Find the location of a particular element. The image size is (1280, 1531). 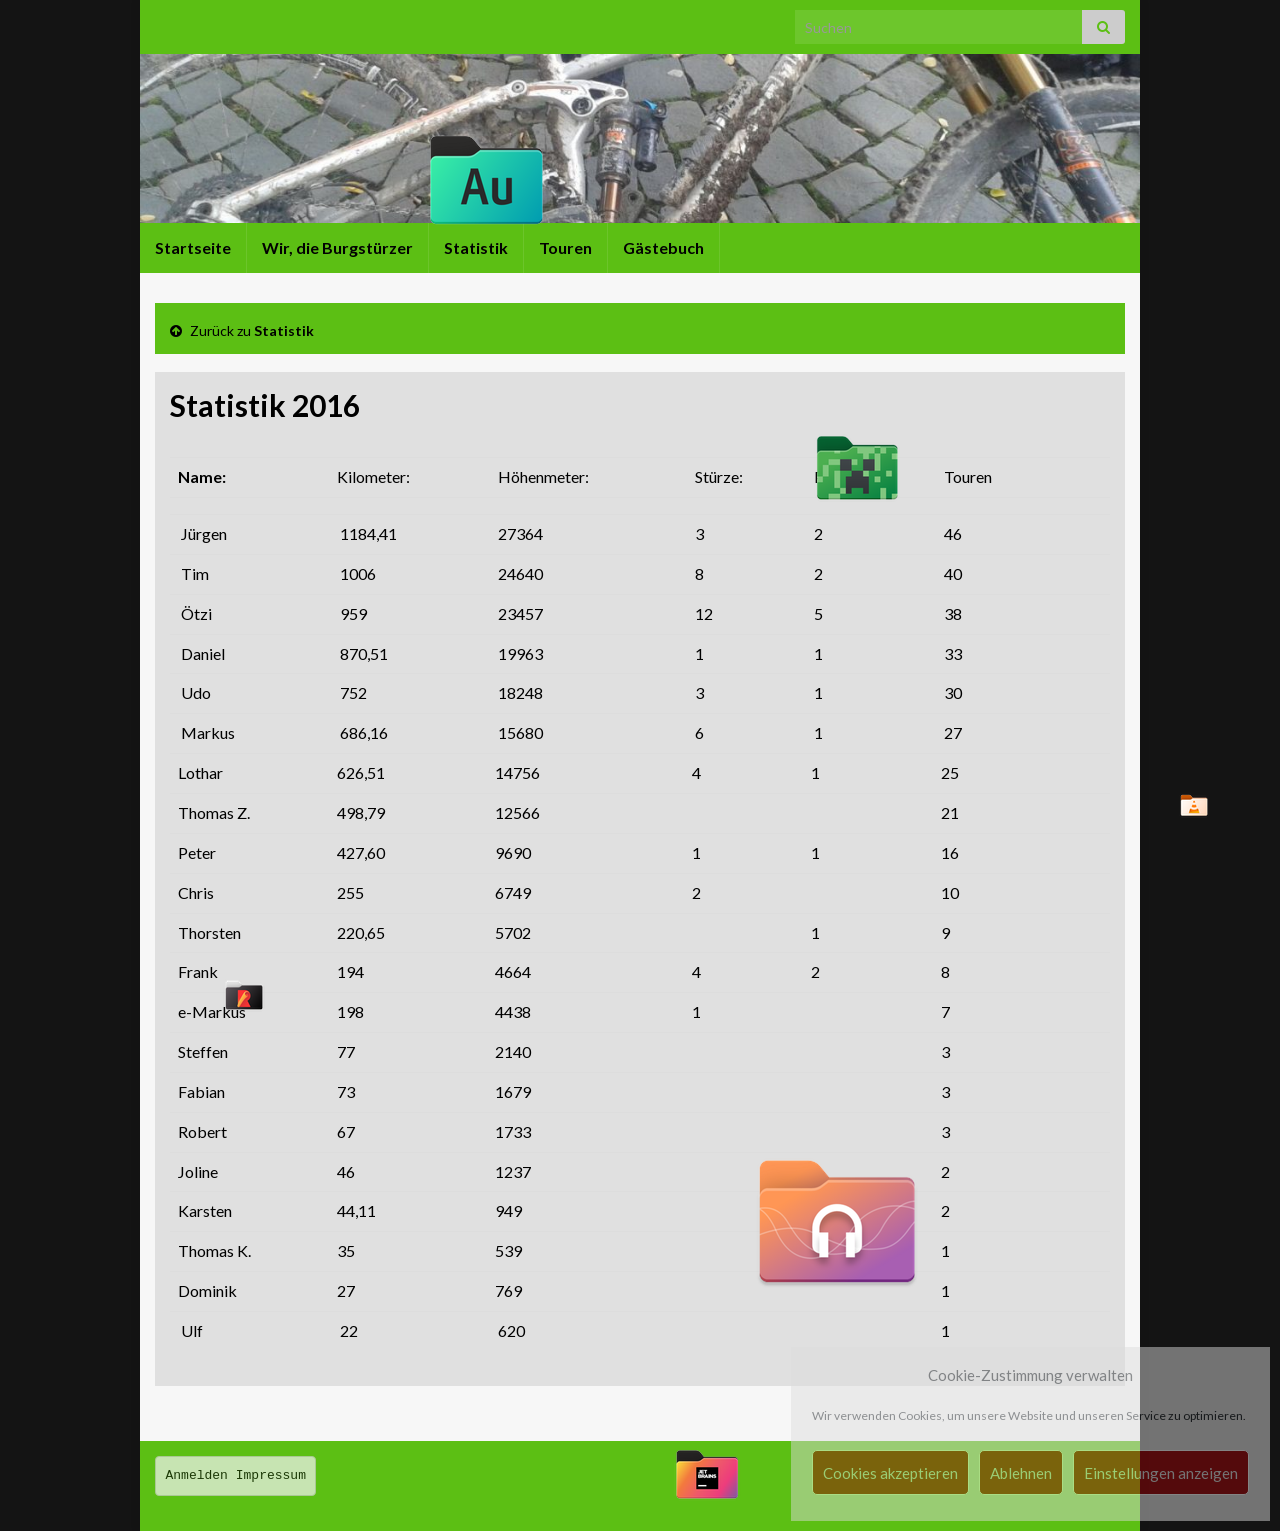

open Adobe Audition project files folder is located at coordinates (486, 183).